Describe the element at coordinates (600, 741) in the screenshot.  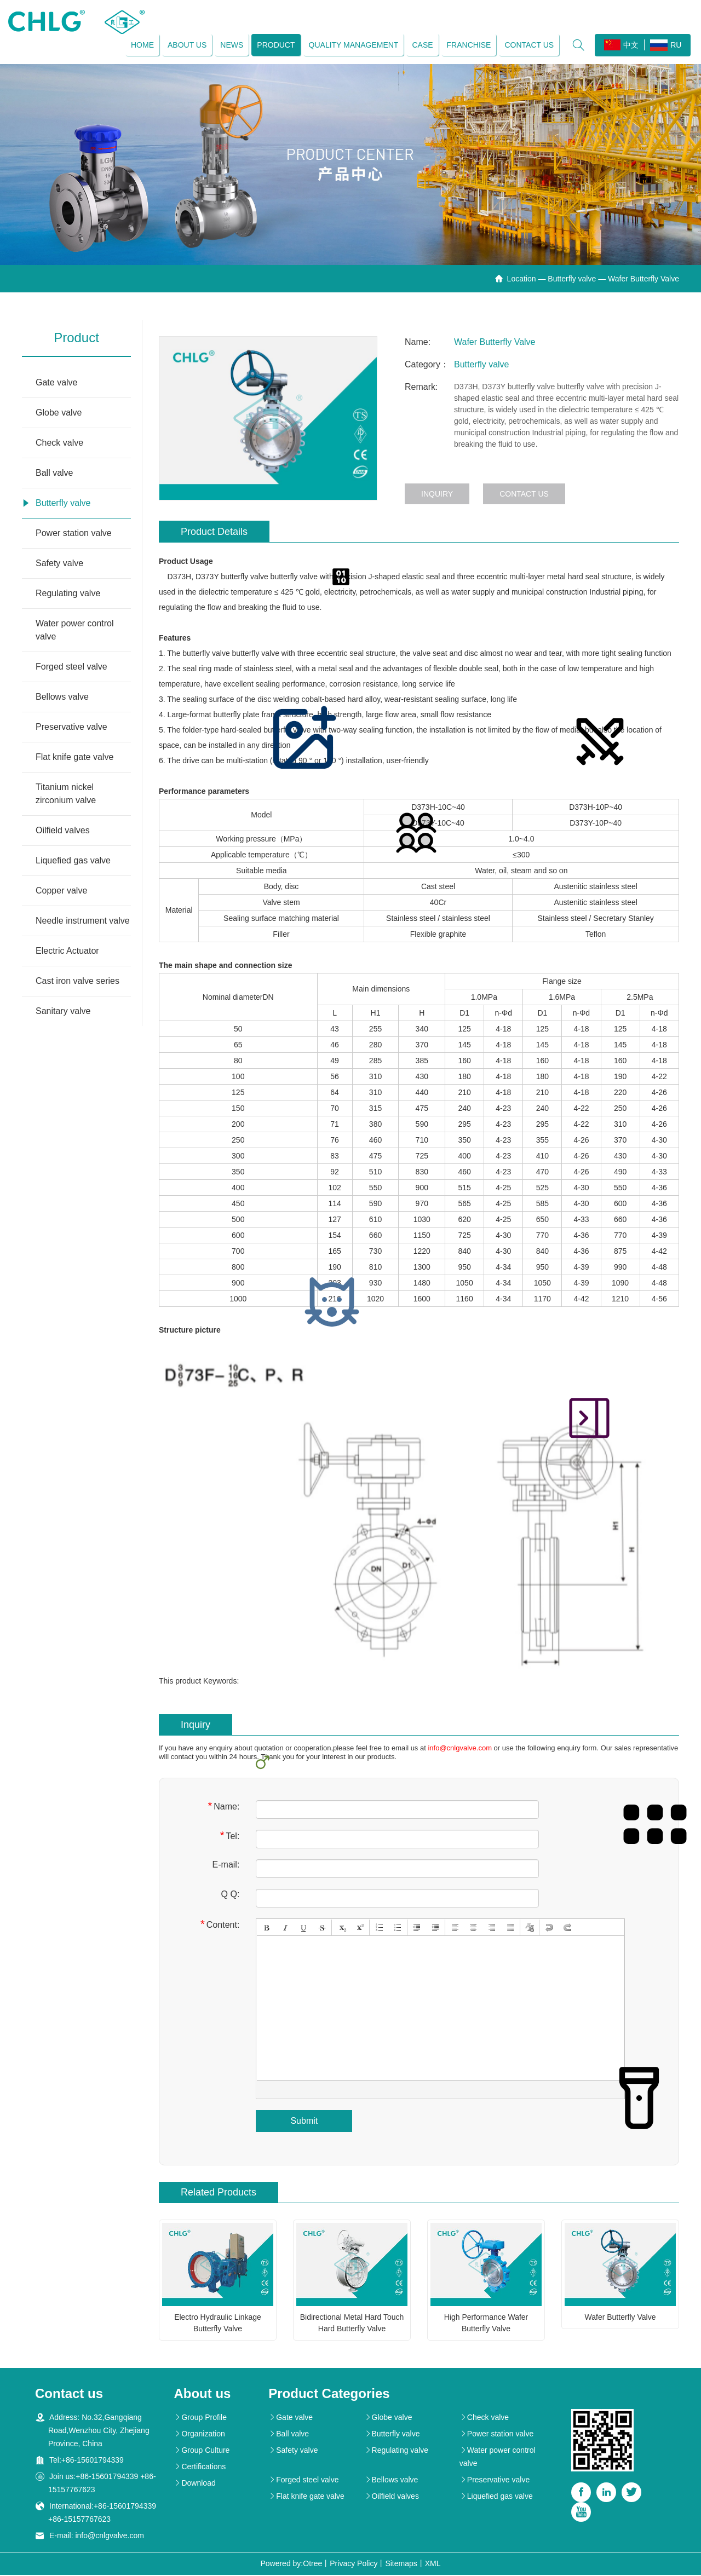
I see `initiate battle or combat mode` at that location.